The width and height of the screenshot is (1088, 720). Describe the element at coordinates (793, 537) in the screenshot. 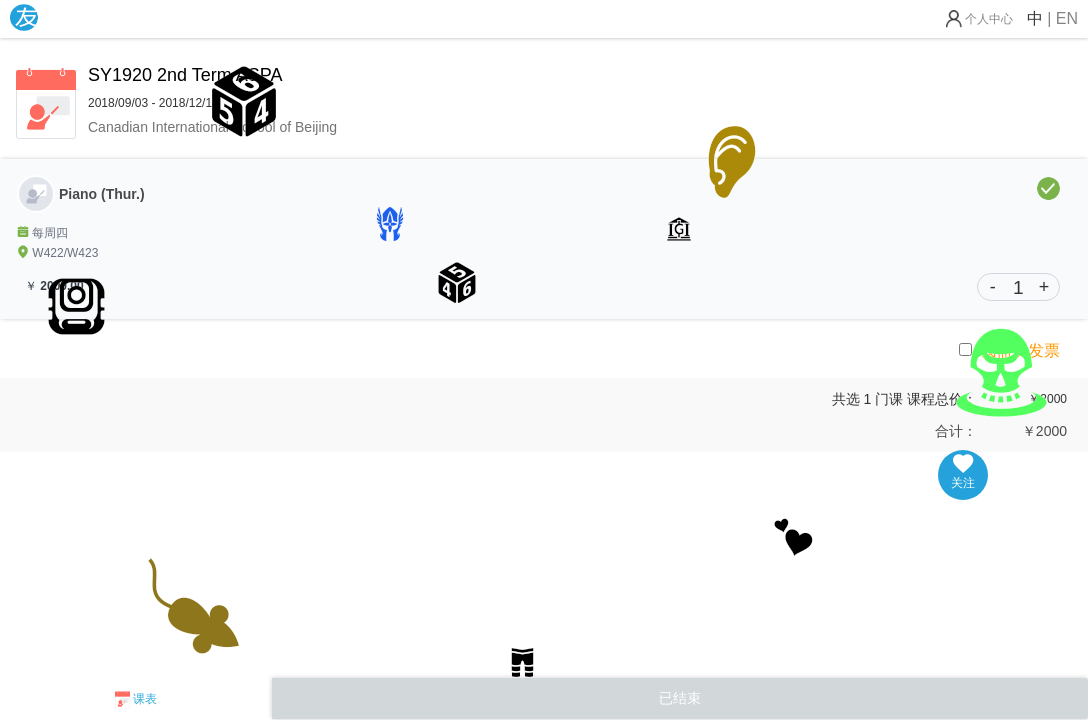

I see `indicates a charm or affection bonus in gameplay` at that location.